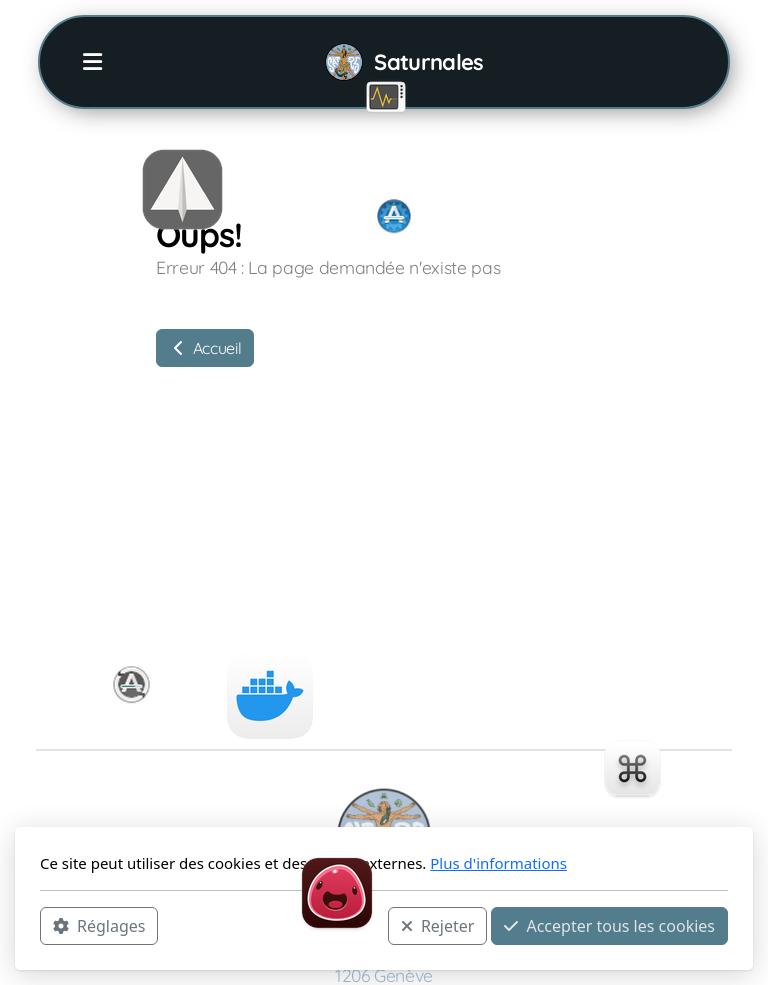 This screenshot has width=768, height=985. Describe the element at coordinates (394, 216) in the screenshot. I see `open software properties or system settings` at that location.